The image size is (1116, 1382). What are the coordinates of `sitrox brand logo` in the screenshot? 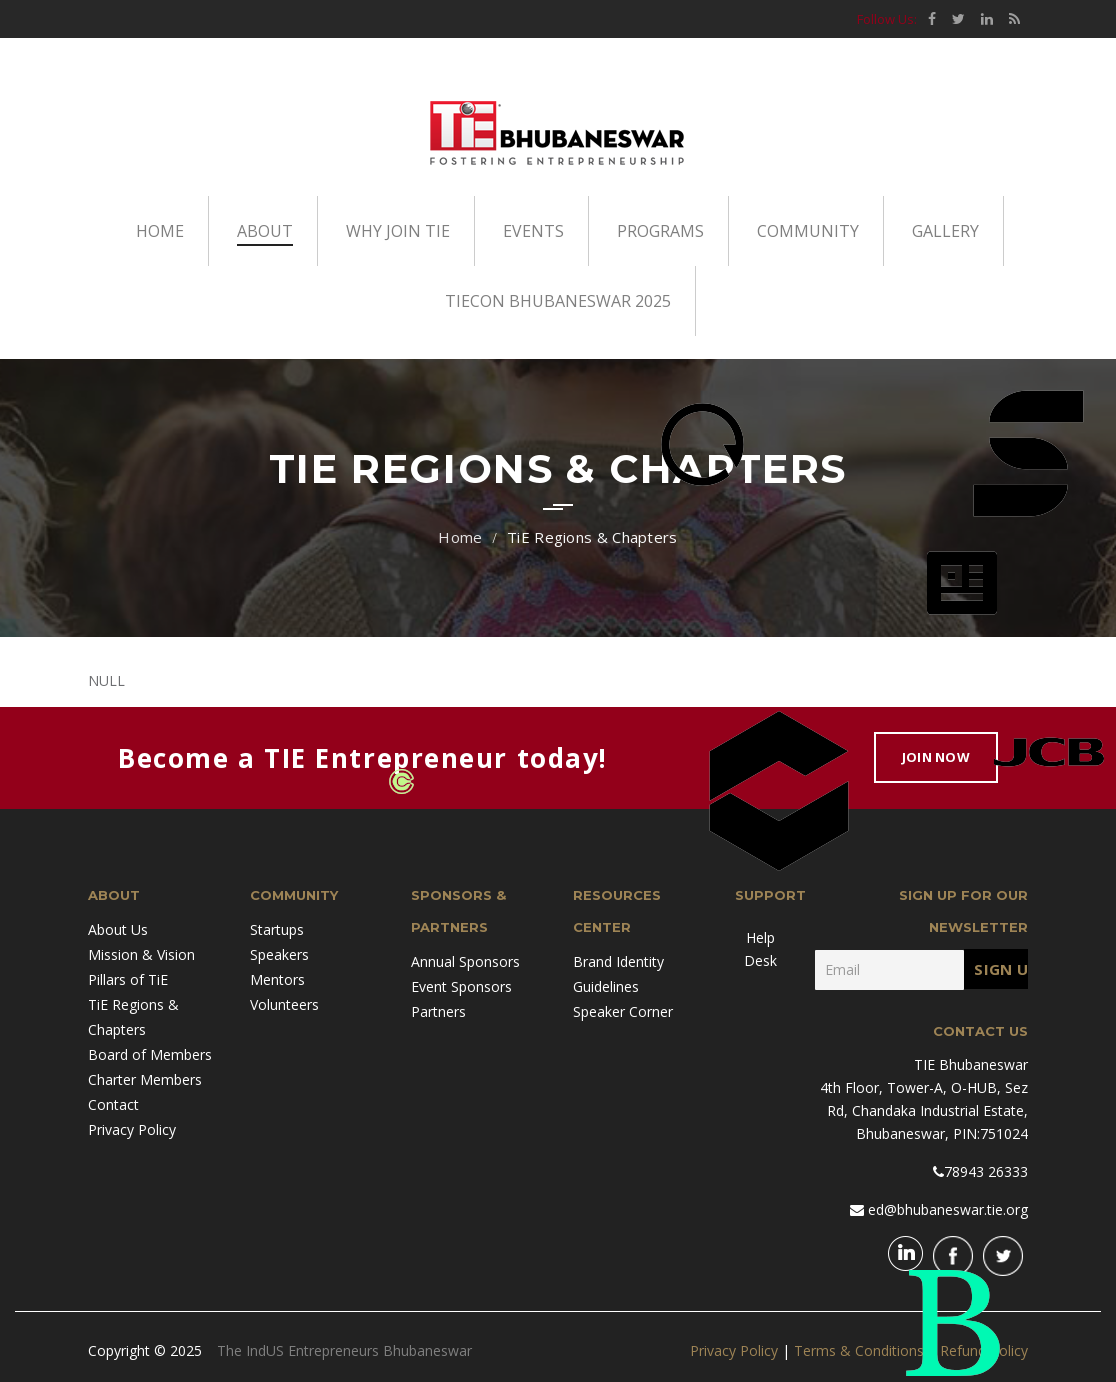 It's located at (1028, 453).